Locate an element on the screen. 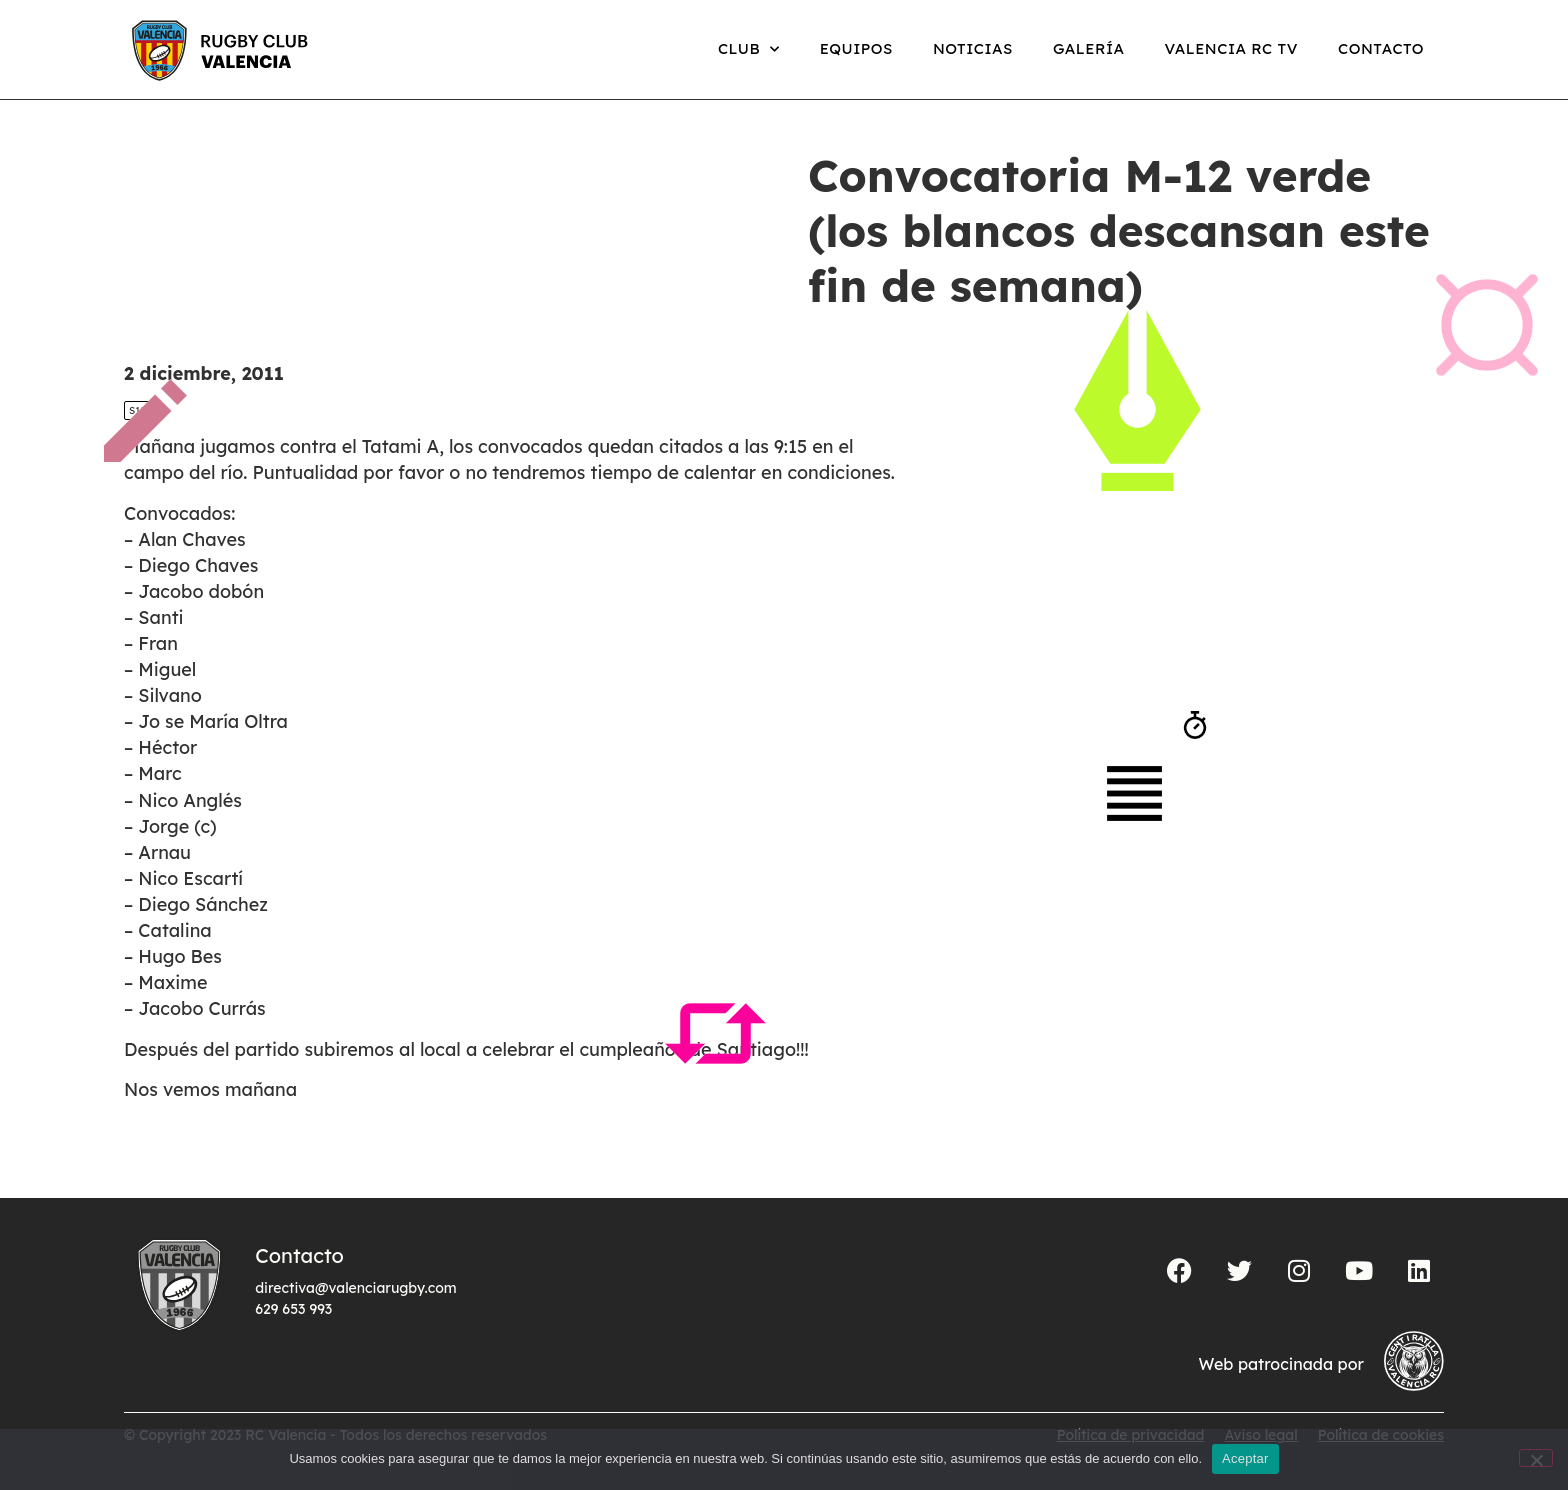 This screenshot has width=1568, height=1490. repost or share this content is located at coordinates (715, 1033).